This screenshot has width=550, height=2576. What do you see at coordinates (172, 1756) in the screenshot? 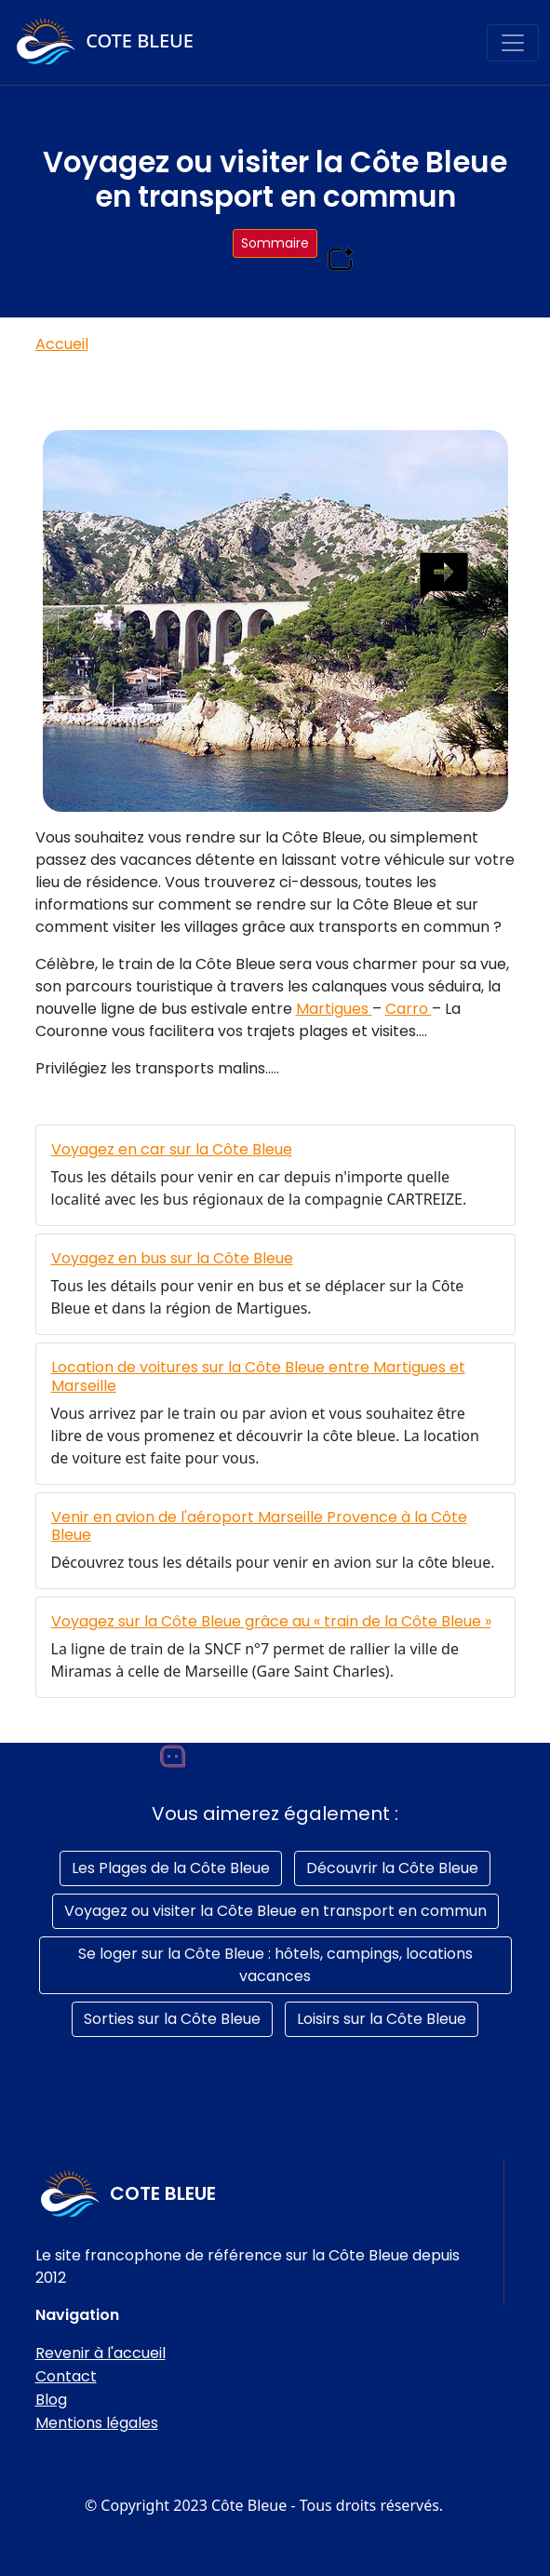
I see `open messaging or chat` at bounding box center [172, 1756].